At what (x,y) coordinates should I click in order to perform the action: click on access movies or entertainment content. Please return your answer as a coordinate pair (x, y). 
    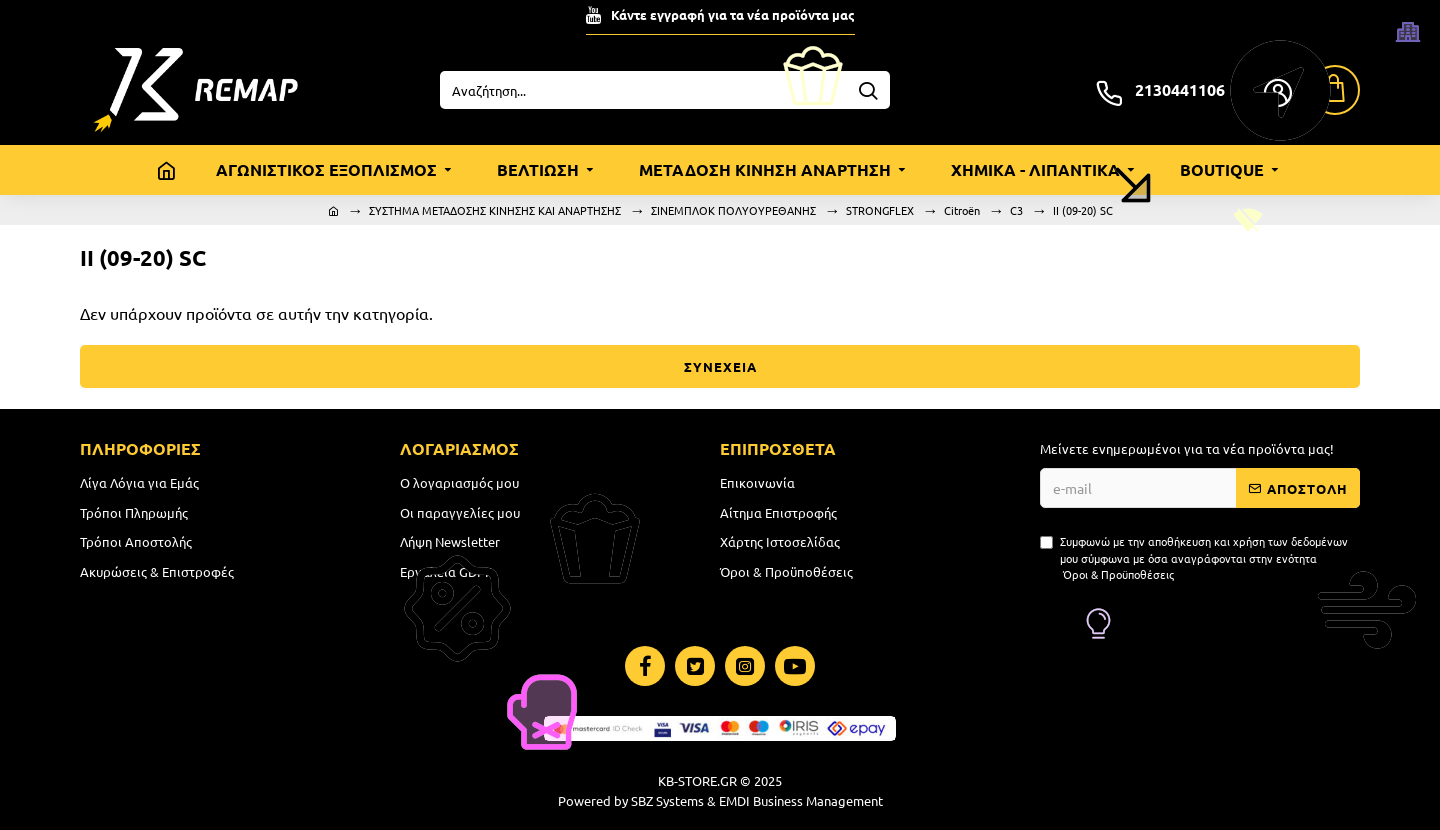
    Looking at the image, I should click on (595, 542).